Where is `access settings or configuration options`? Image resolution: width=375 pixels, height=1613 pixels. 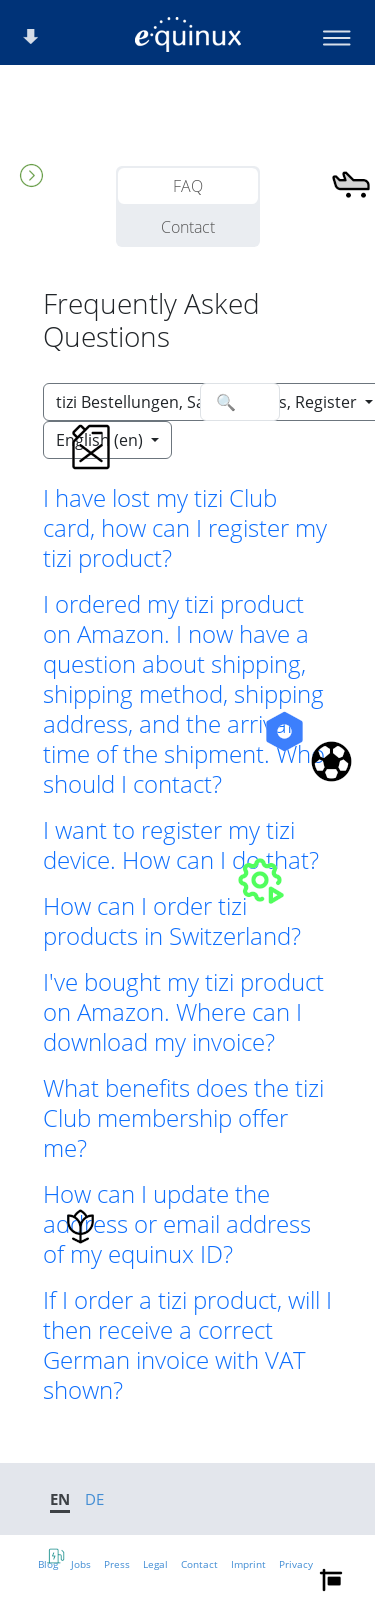
access settings or configuration options is located at coordinates (284, 731).